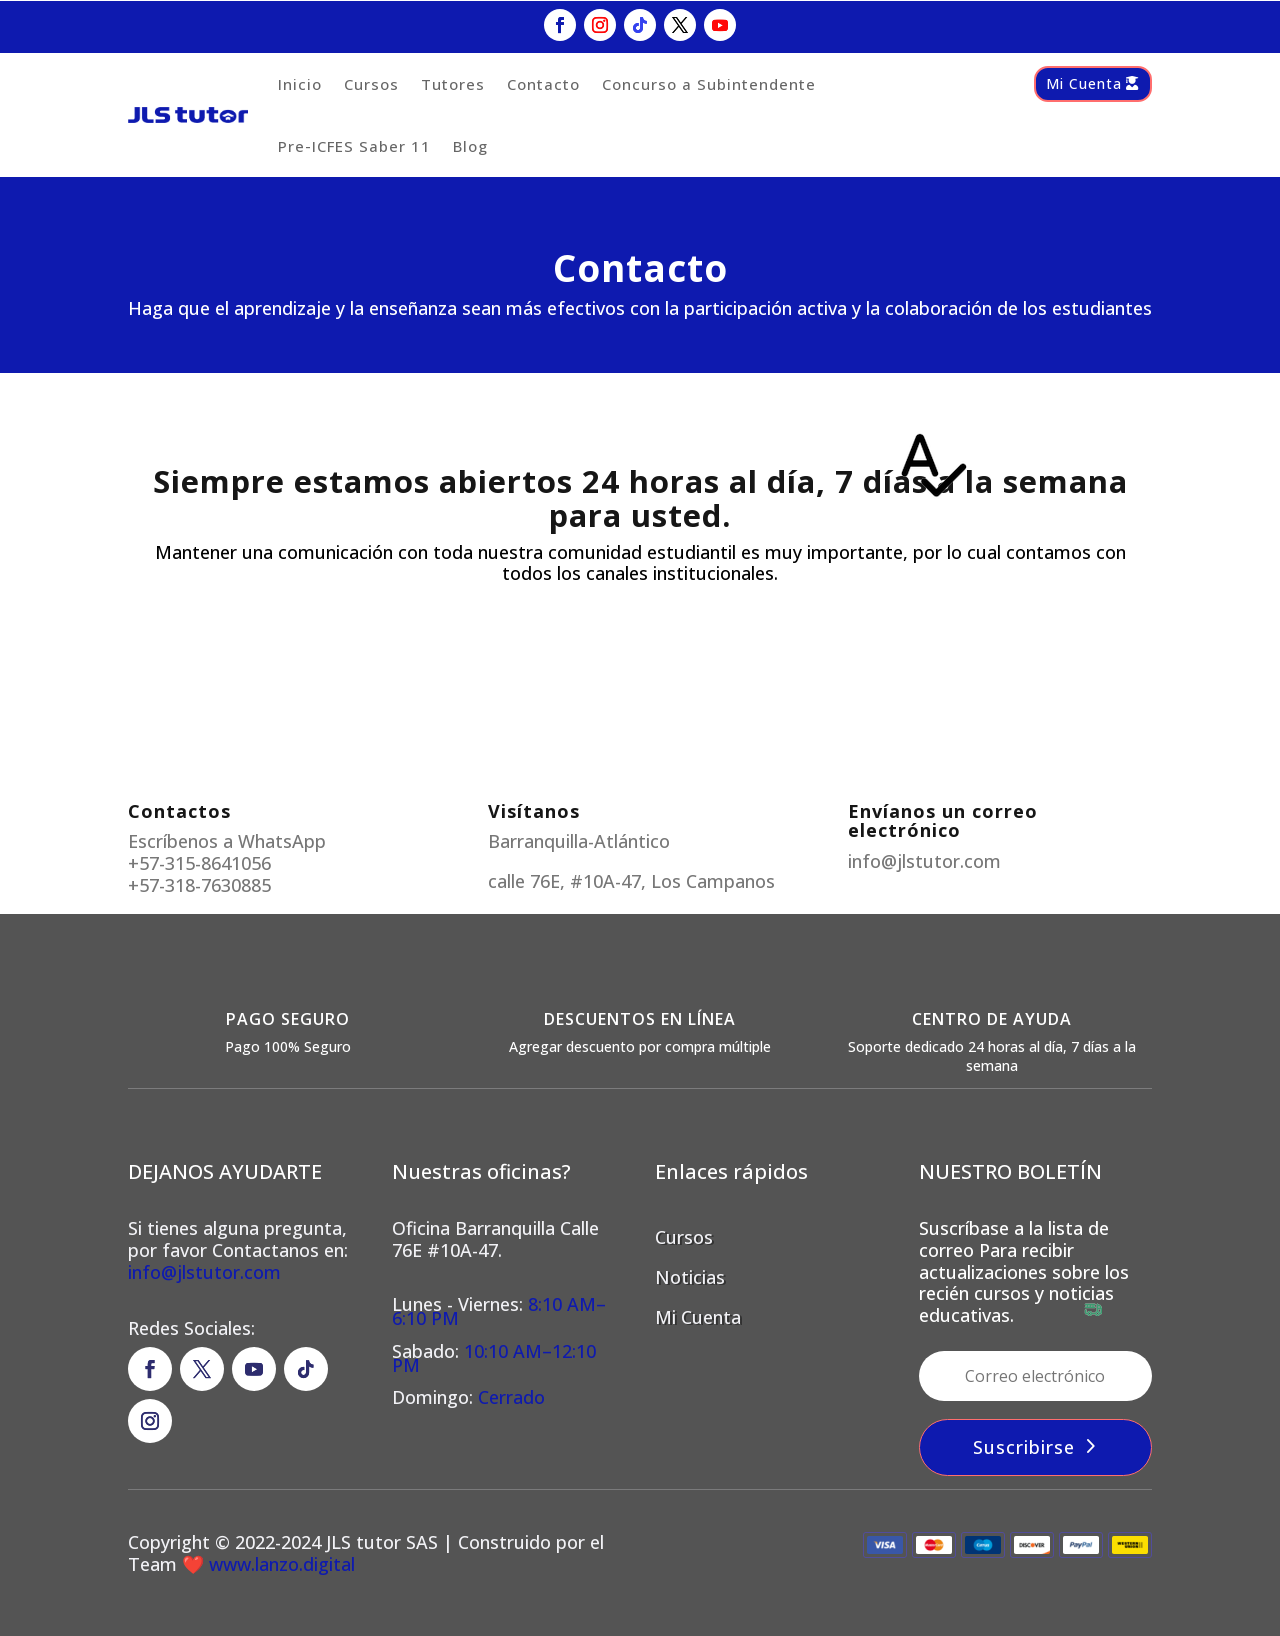 Image resolution: width=1280 pixels, height=1636 pixels. I want to click on enable spellcheck or grammar checking, so click(931, 463).